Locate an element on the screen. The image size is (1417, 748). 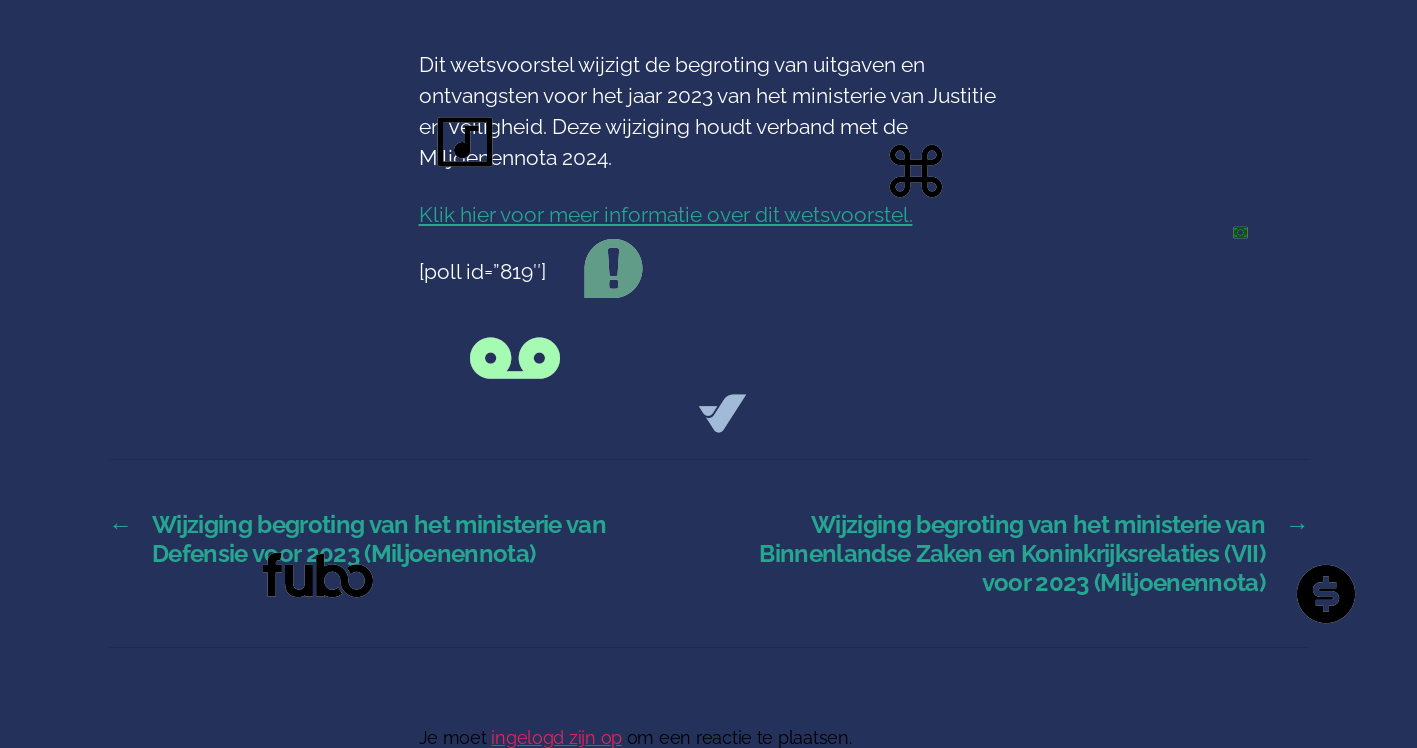
view account balance or financial summary is located at coordinates (1326, 594).